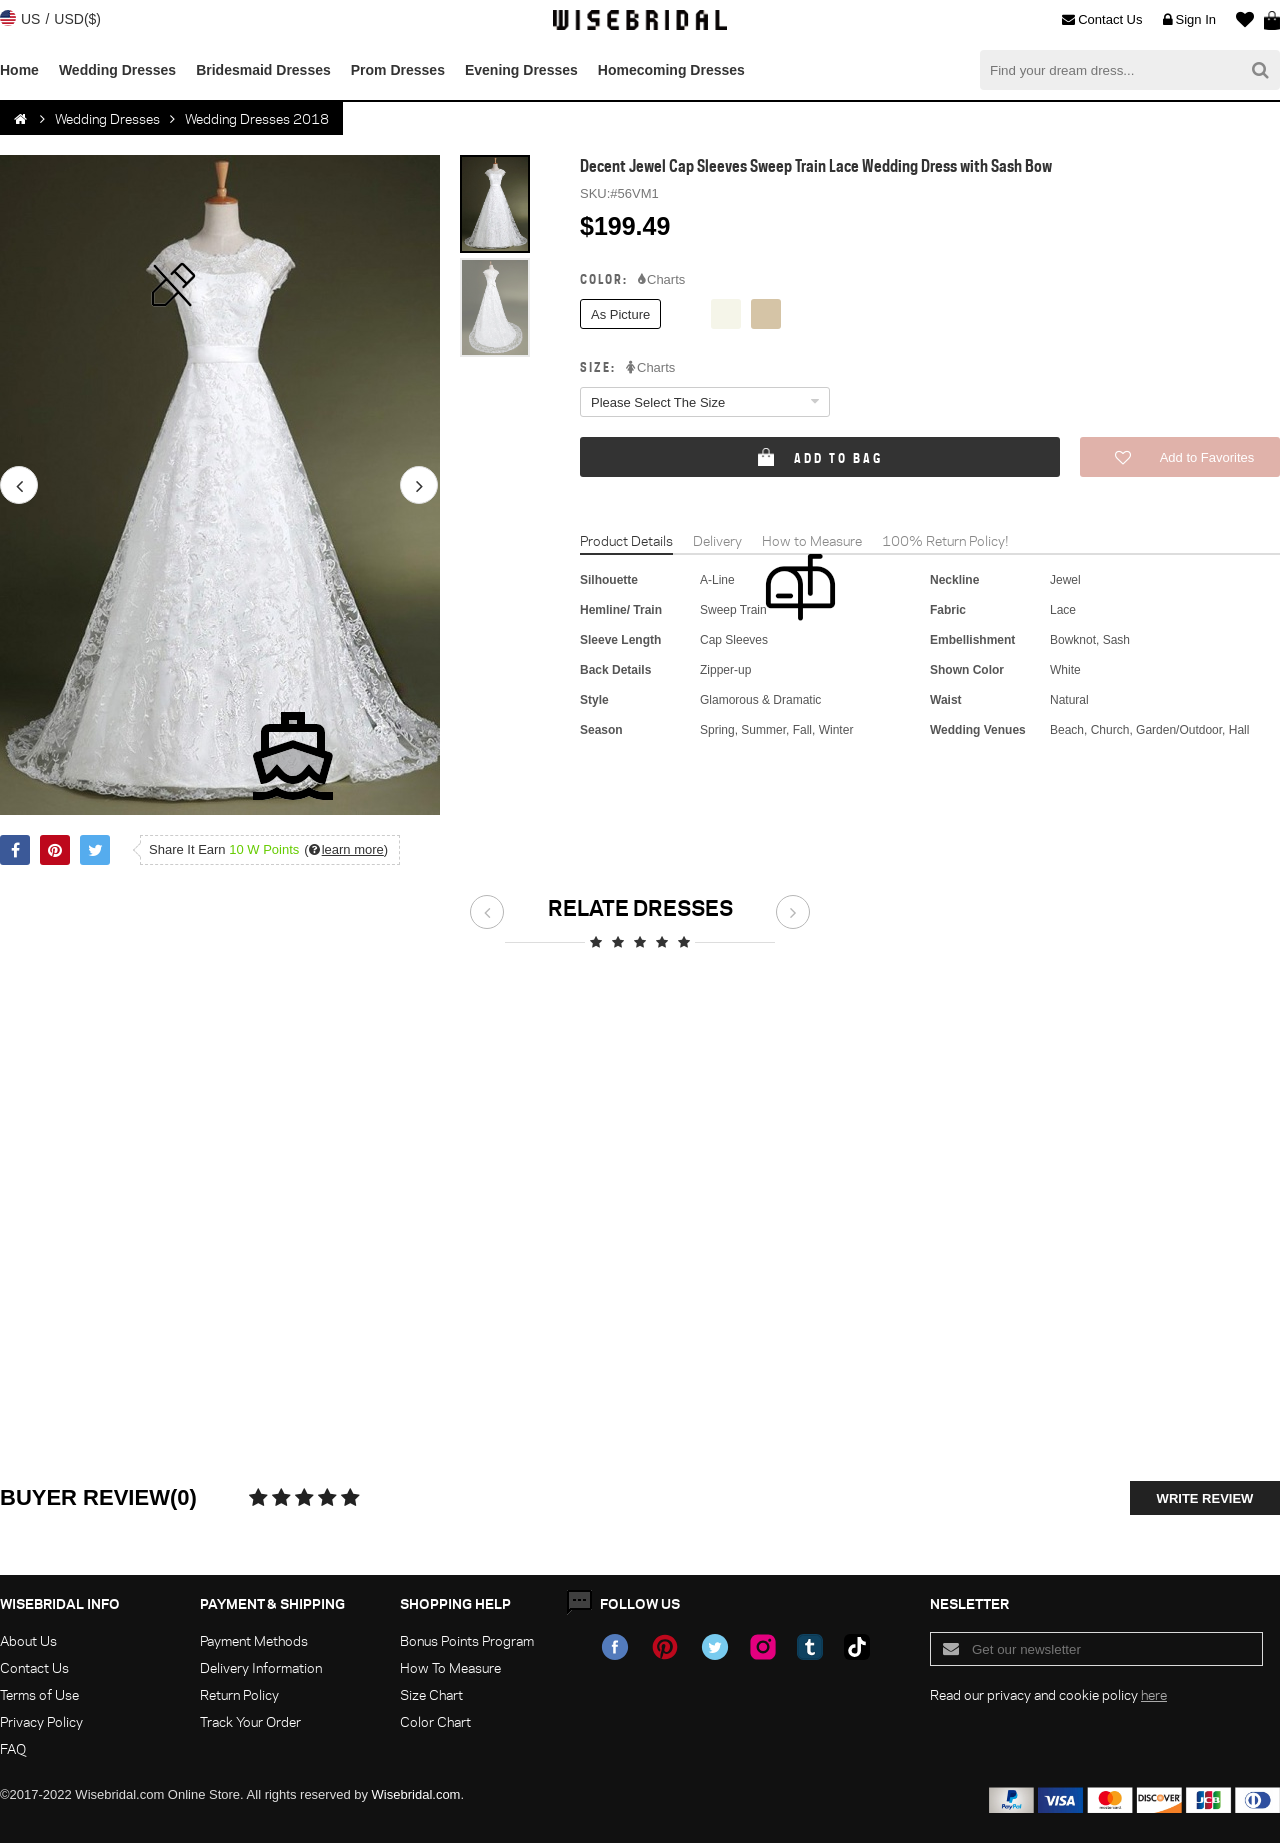  I want to click on access your mailbox or inbox, so click(800, 588).